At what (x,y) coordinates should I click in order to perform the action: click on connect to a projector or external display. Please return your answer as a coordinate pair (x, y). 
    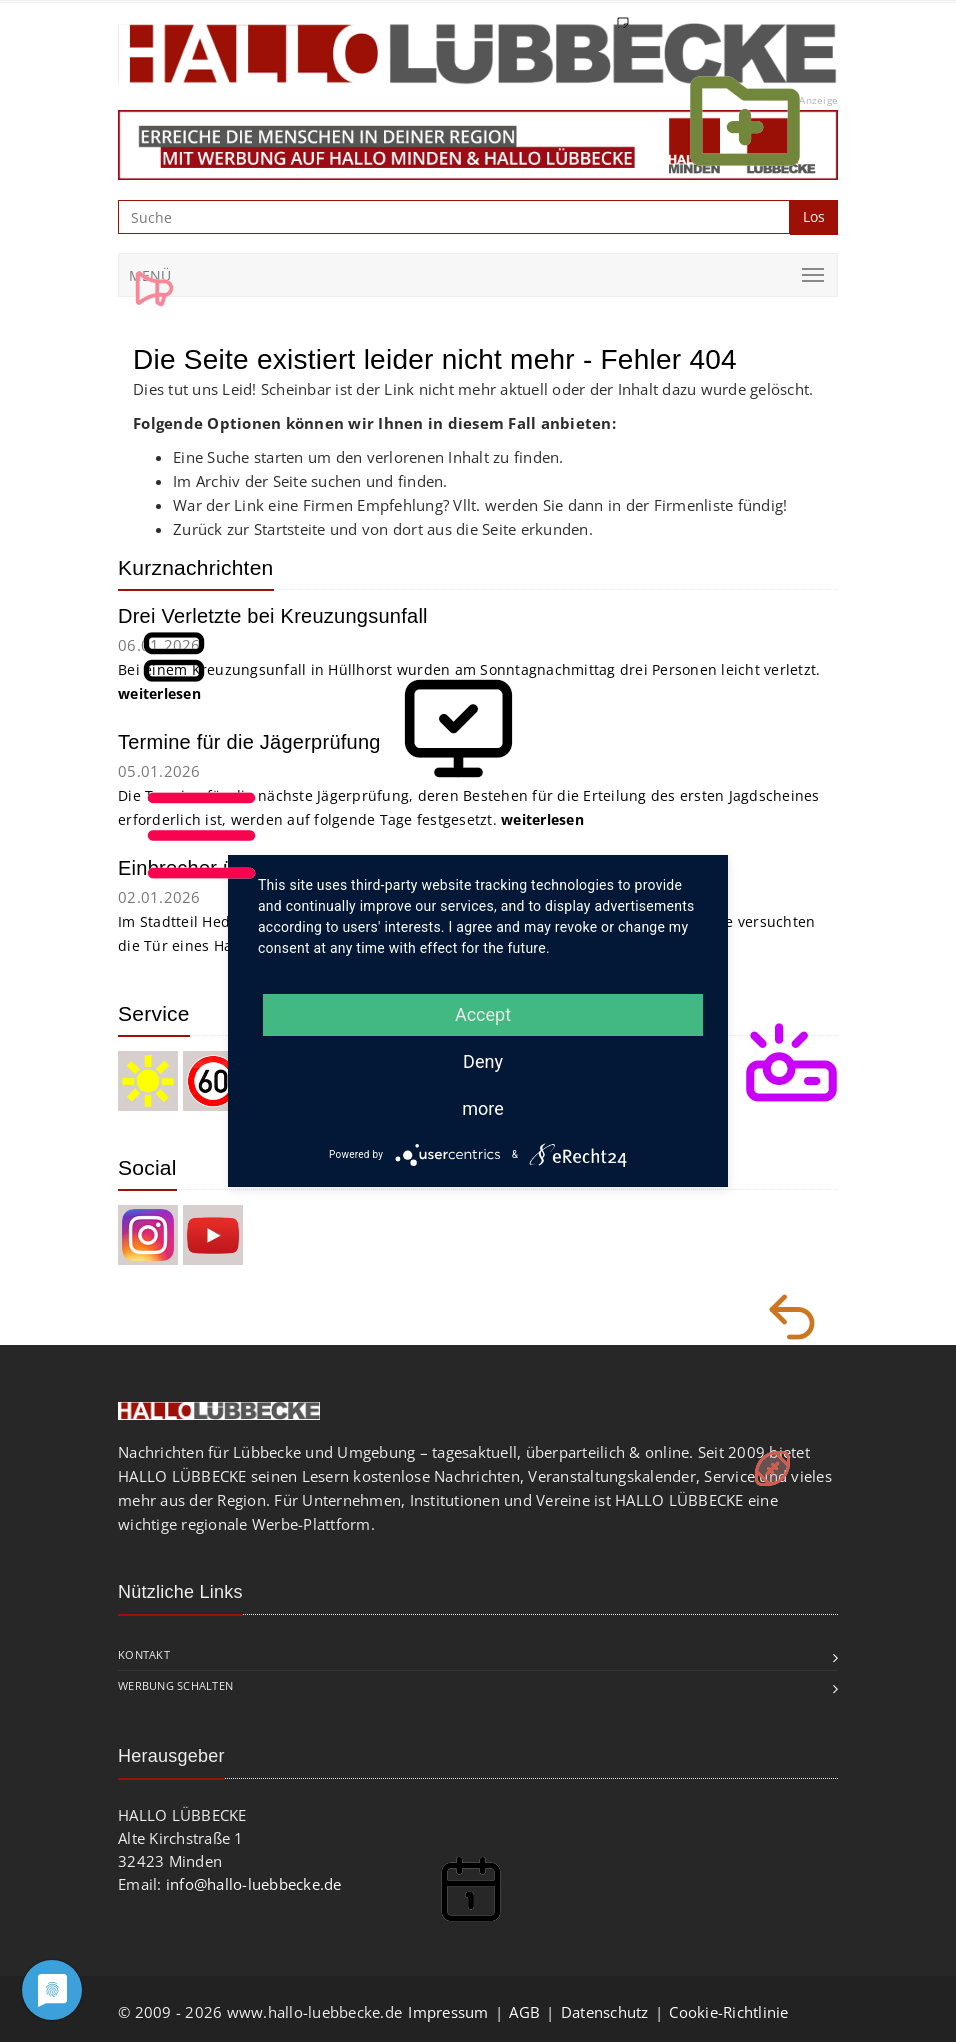
    Looking at the image, I should click on (791, 1064).